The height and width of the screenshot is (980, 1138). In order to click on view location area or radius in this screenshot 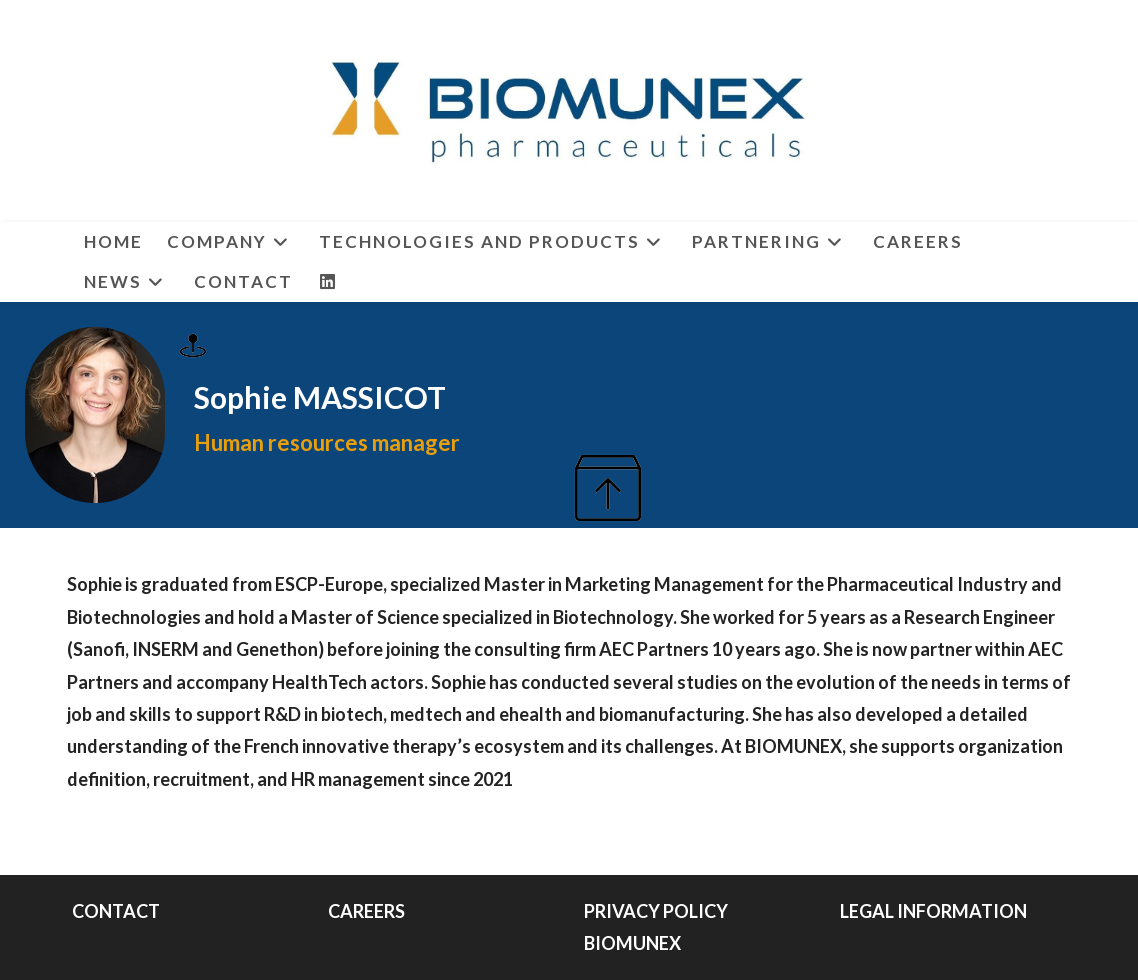, I will do `click(193, 346)`.